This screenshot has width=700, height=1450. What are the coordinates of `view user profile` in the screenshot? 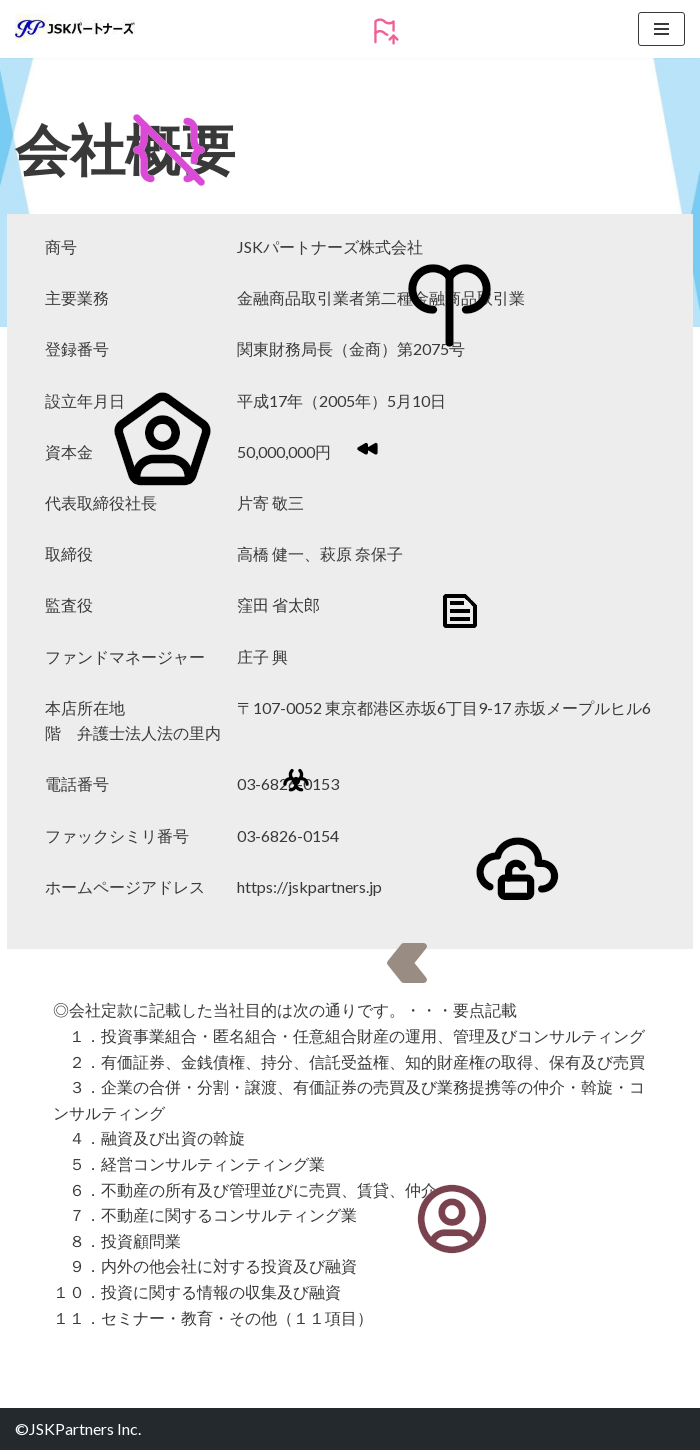 It's located at (162, 441).